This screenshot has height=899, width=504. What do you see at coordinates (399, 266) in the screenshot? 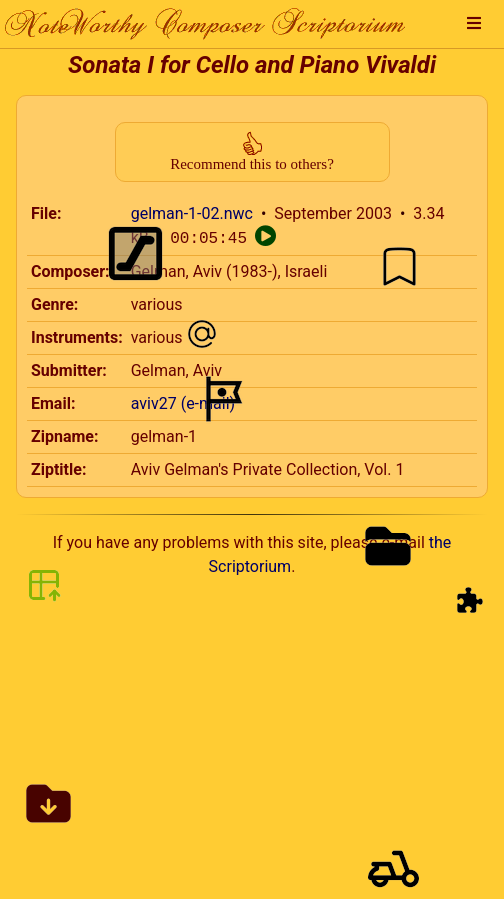
I see `save this item for later` at bounding box center [399, 266].